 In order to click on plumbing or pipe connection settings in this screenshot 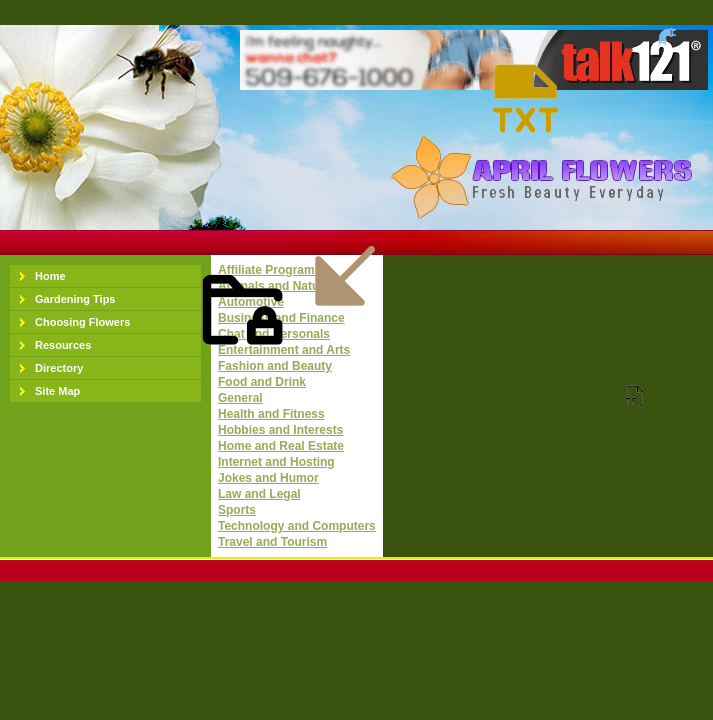, I will do `click(666, 36)`.